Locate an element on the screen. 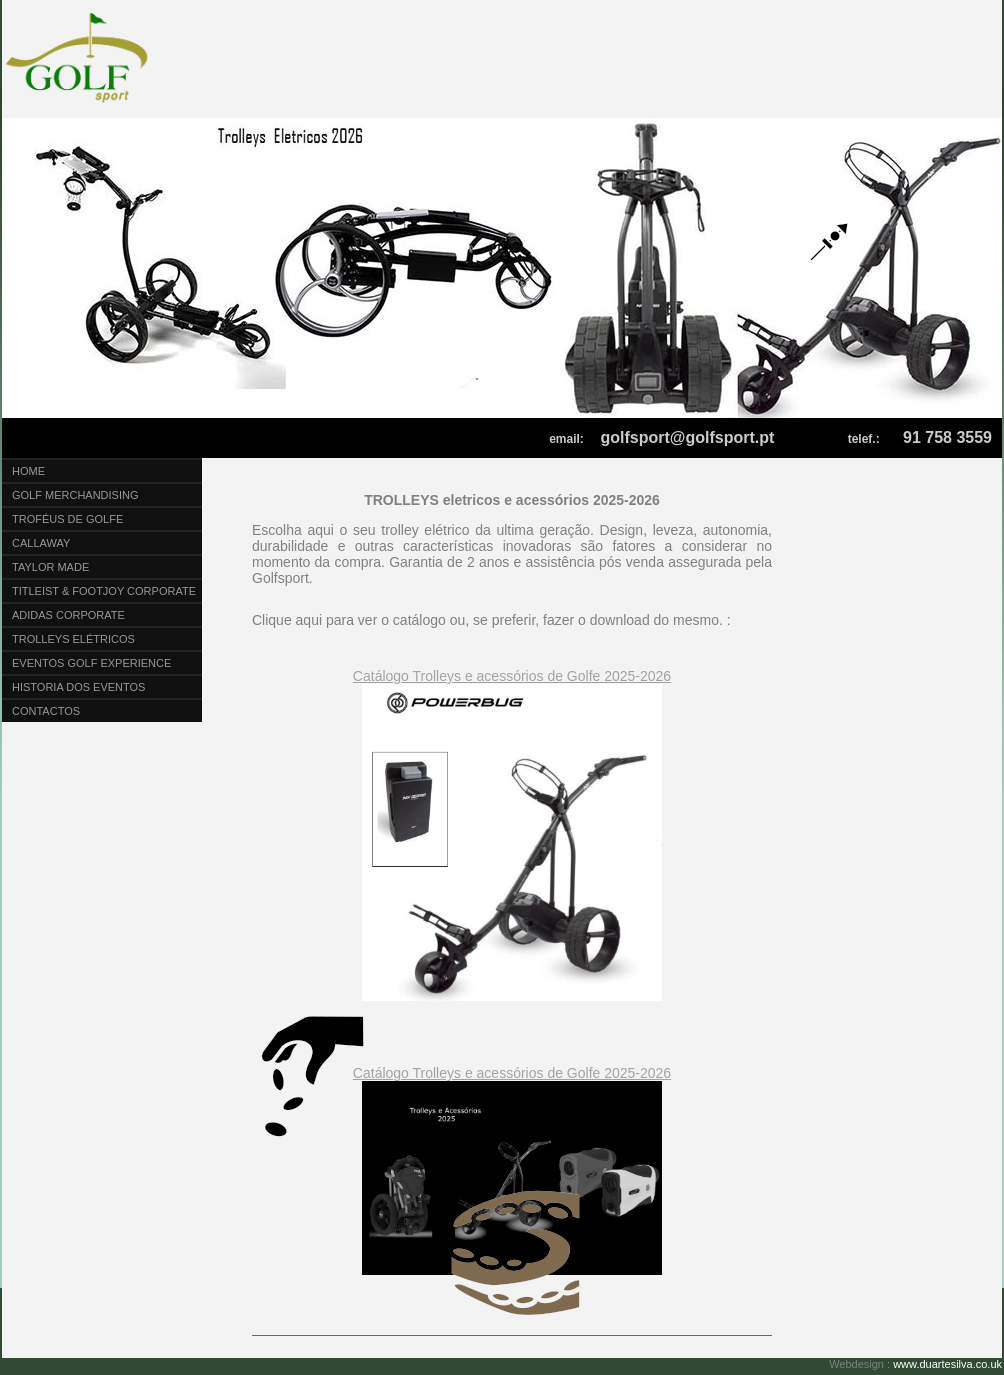 The width and height of the screenshot is (1004, 1375). make a payment or purchase is located at coordinates (300, 1077).